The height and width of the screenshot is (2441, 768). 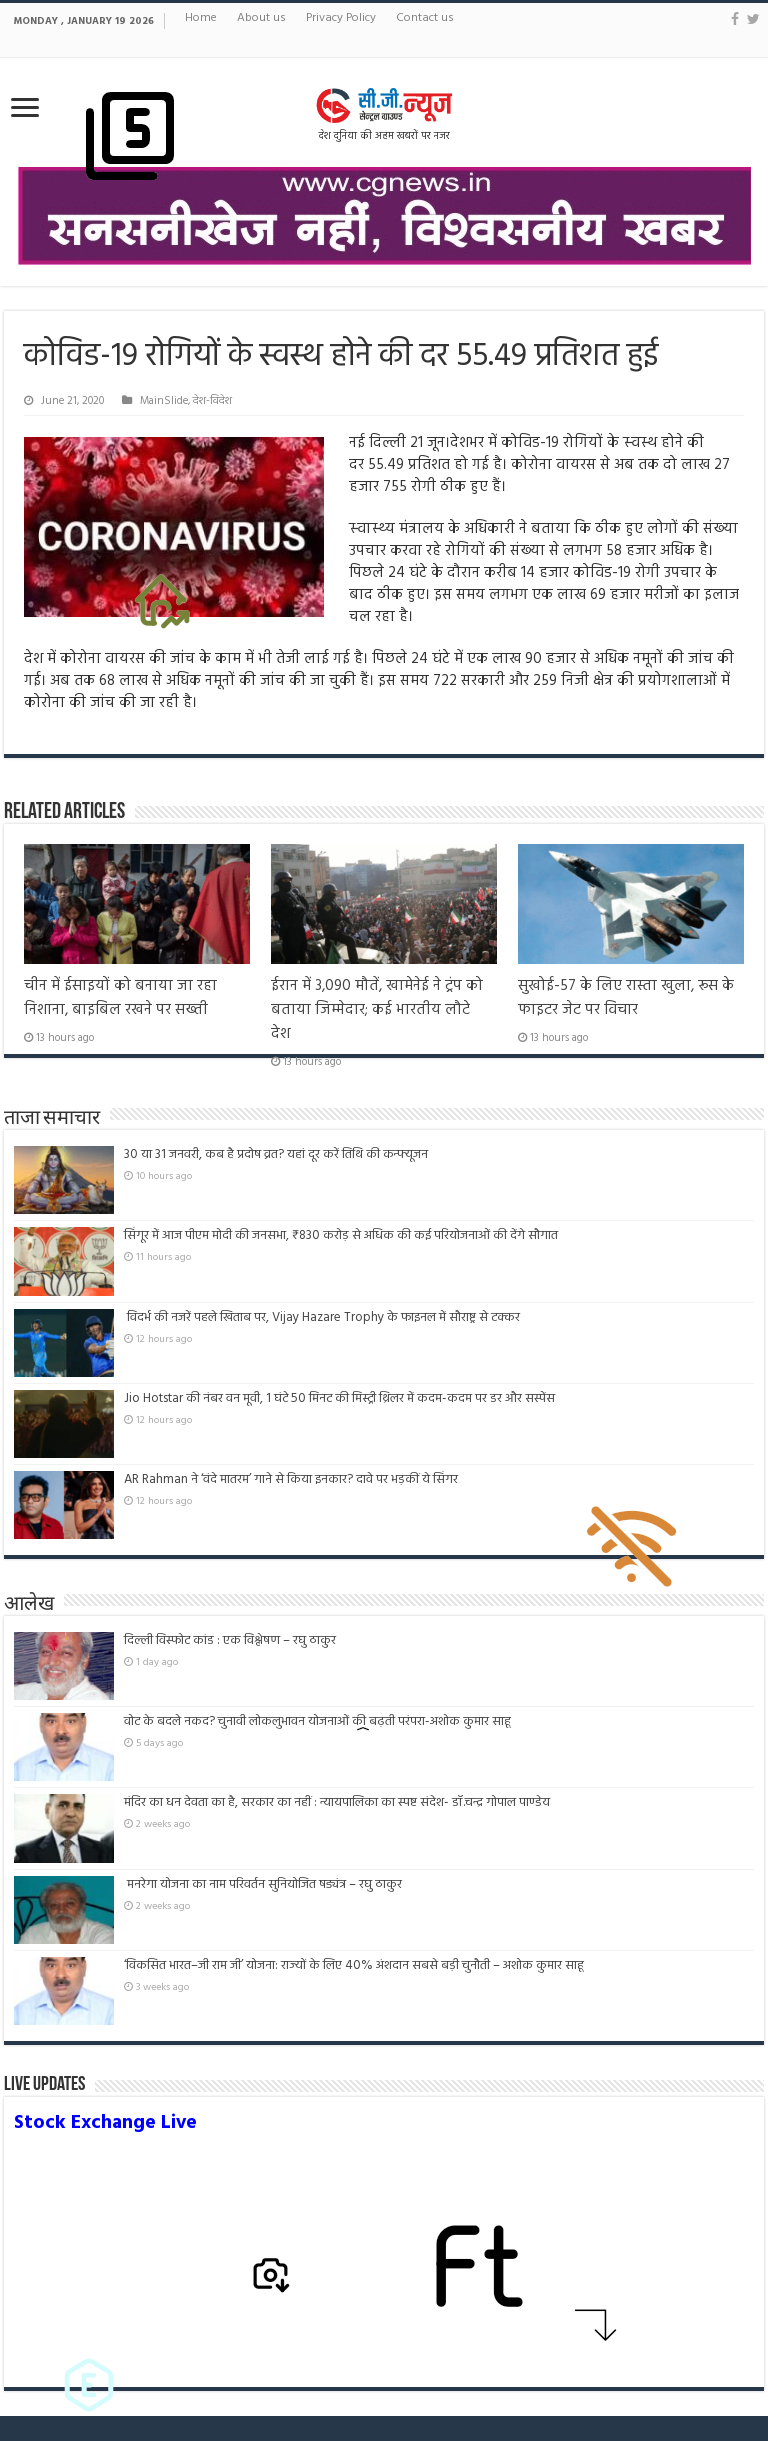 I want to click on download a captured photo, so click(x=270, y=2273).